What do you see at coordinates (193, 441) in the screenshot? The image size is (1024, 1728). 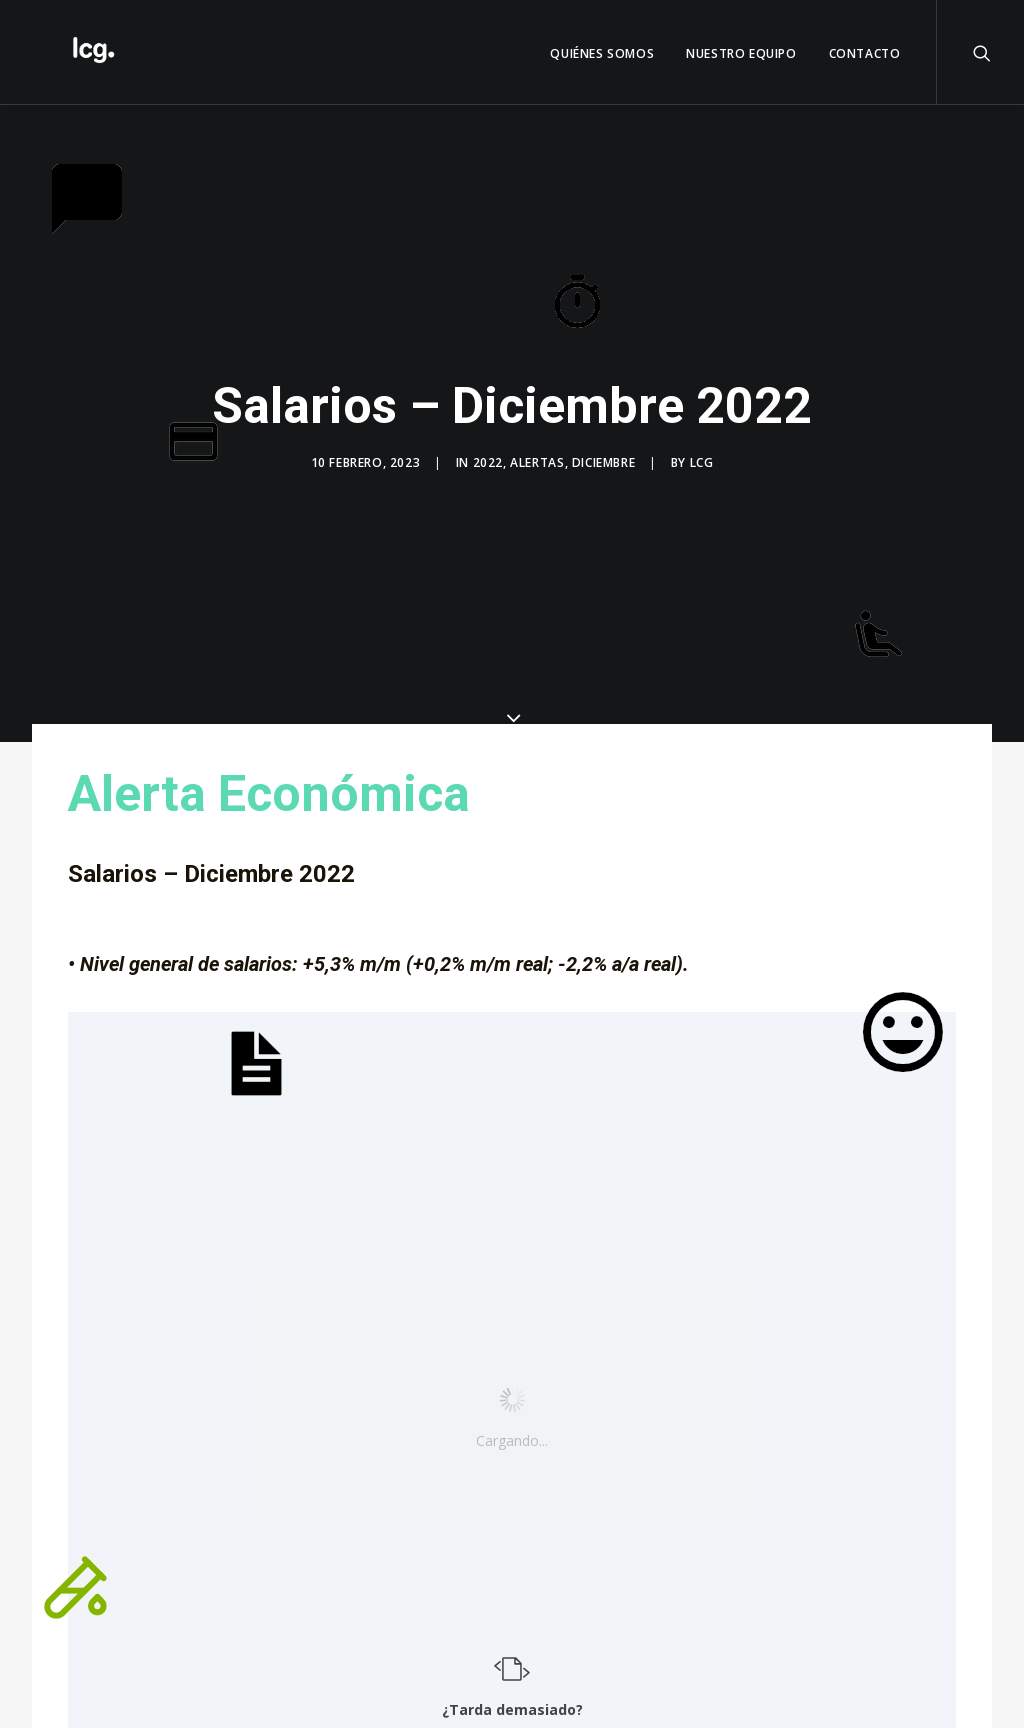 I see `access payment methods` at bounding box center [193, 441].